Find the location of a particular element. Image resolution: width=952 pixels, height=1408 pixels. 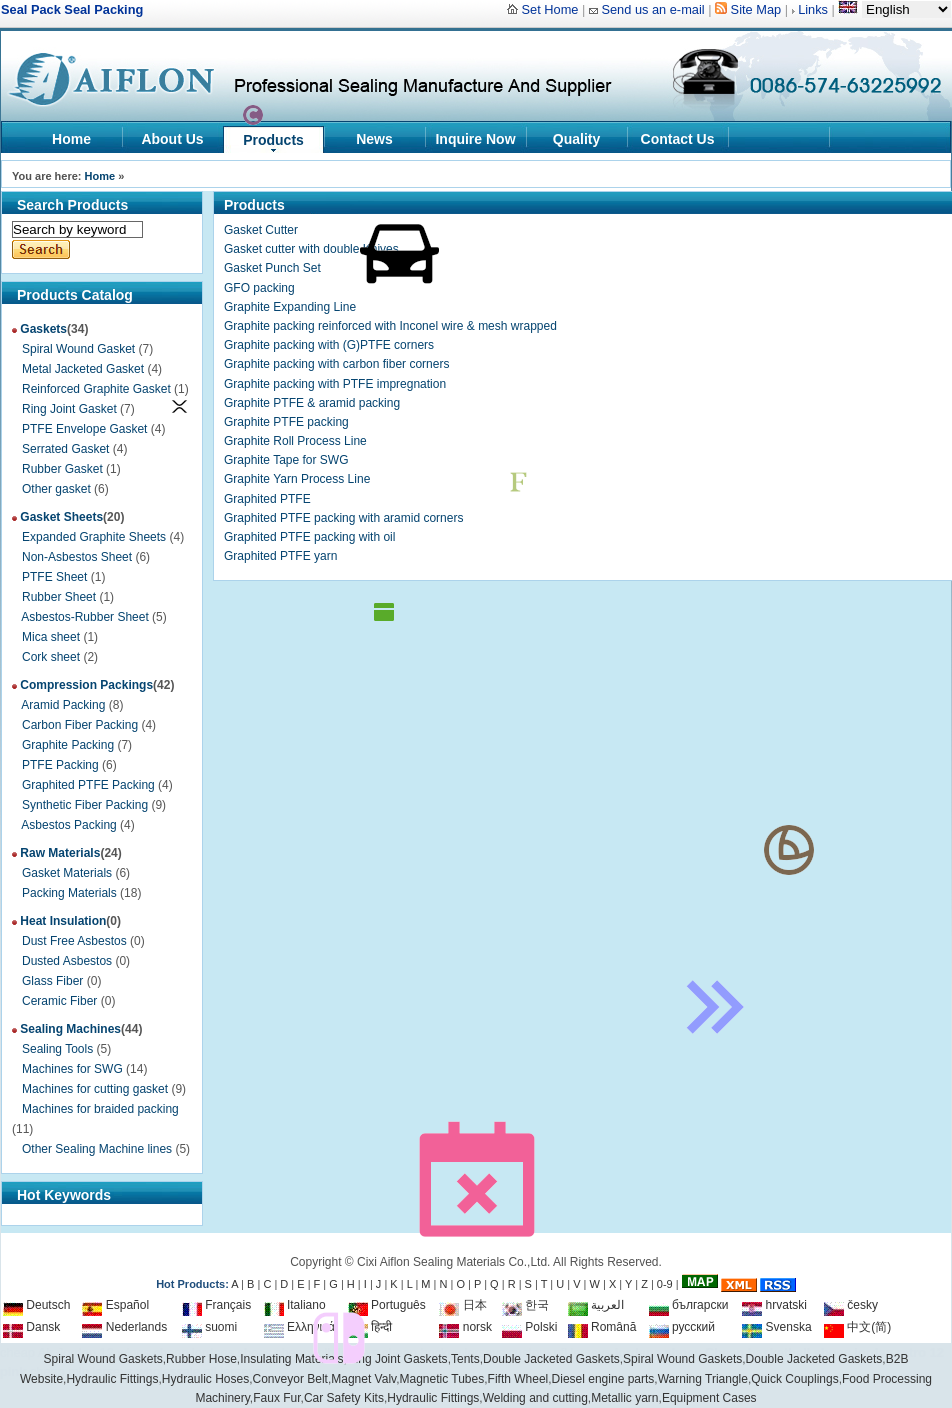

cancel or delete a calendar event is located at coordinates (477, 1185).